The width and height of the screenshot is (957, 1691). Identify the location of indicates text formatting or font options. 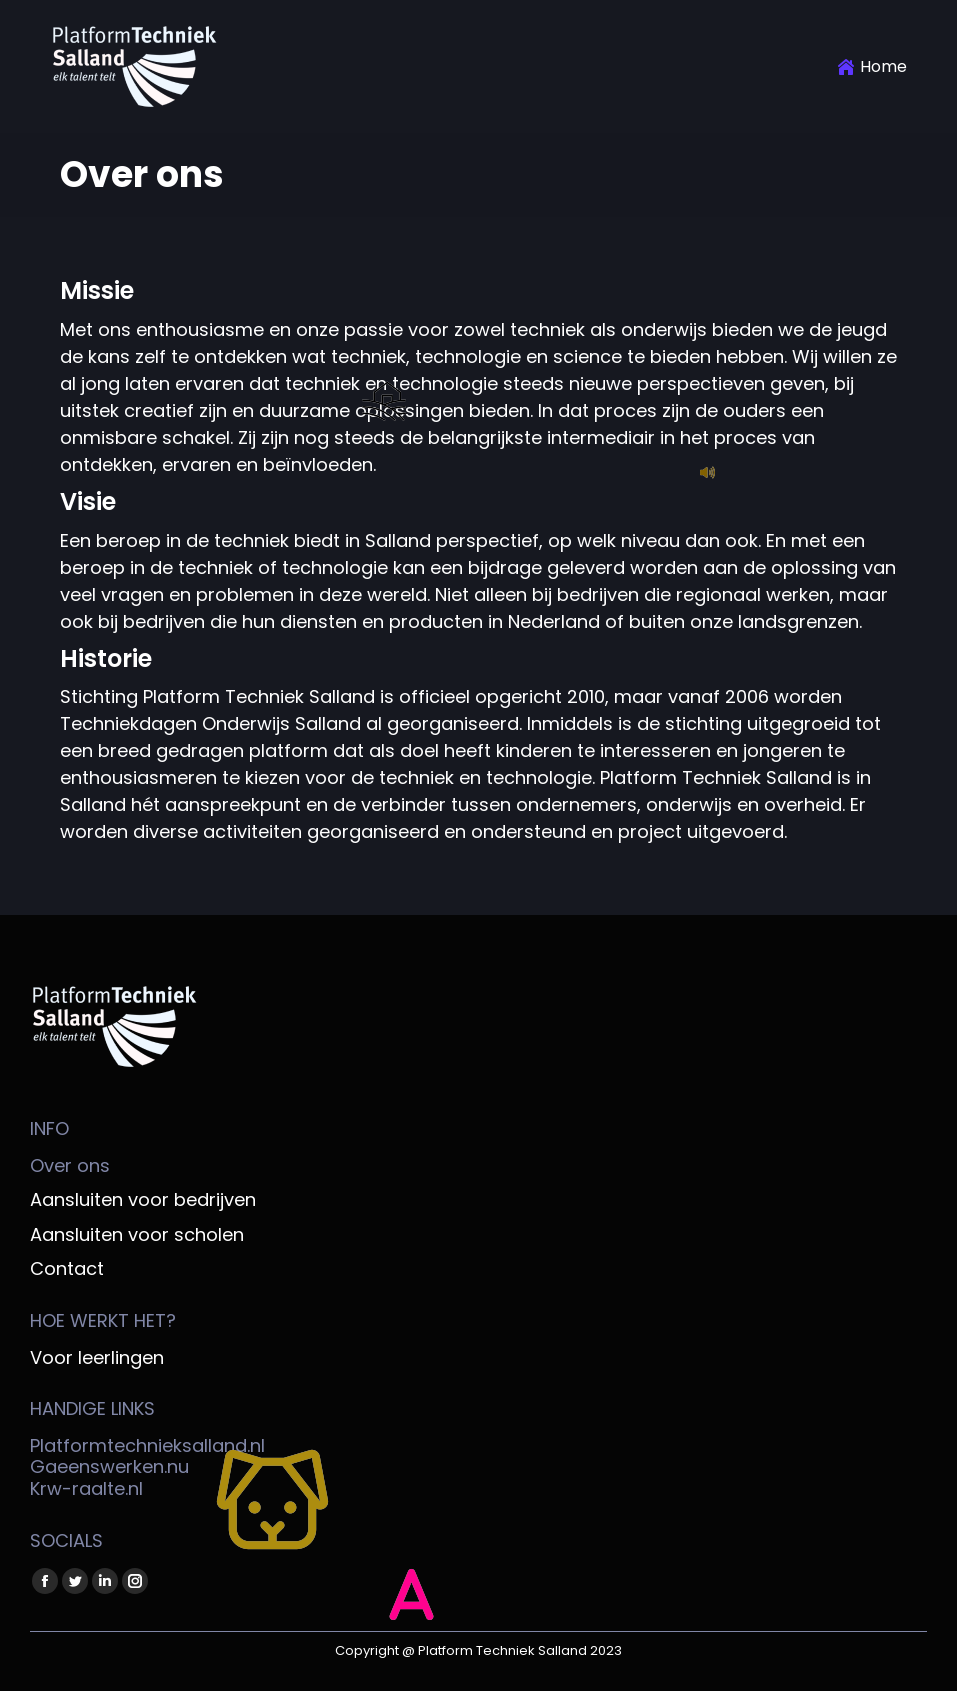
(411, 1594).